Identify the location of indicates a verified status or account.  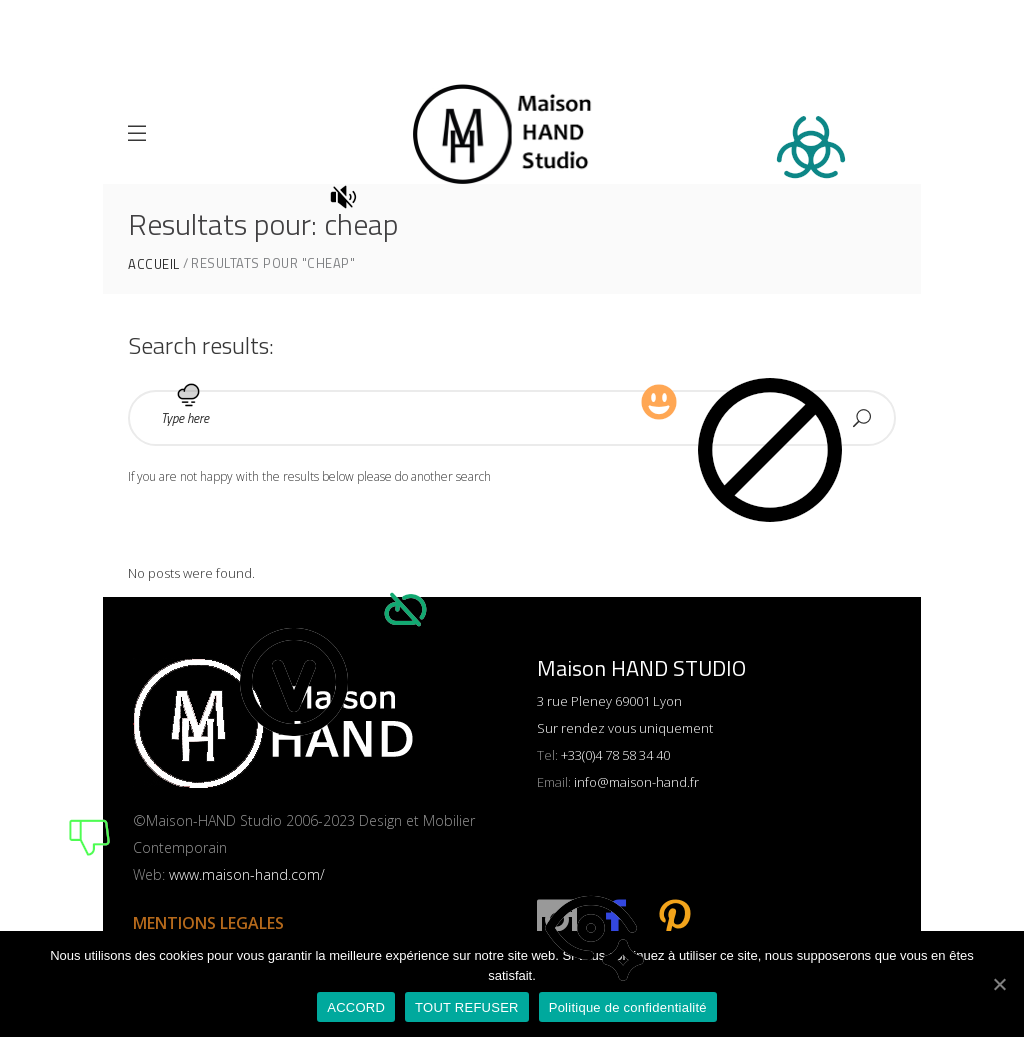
(294, 682).